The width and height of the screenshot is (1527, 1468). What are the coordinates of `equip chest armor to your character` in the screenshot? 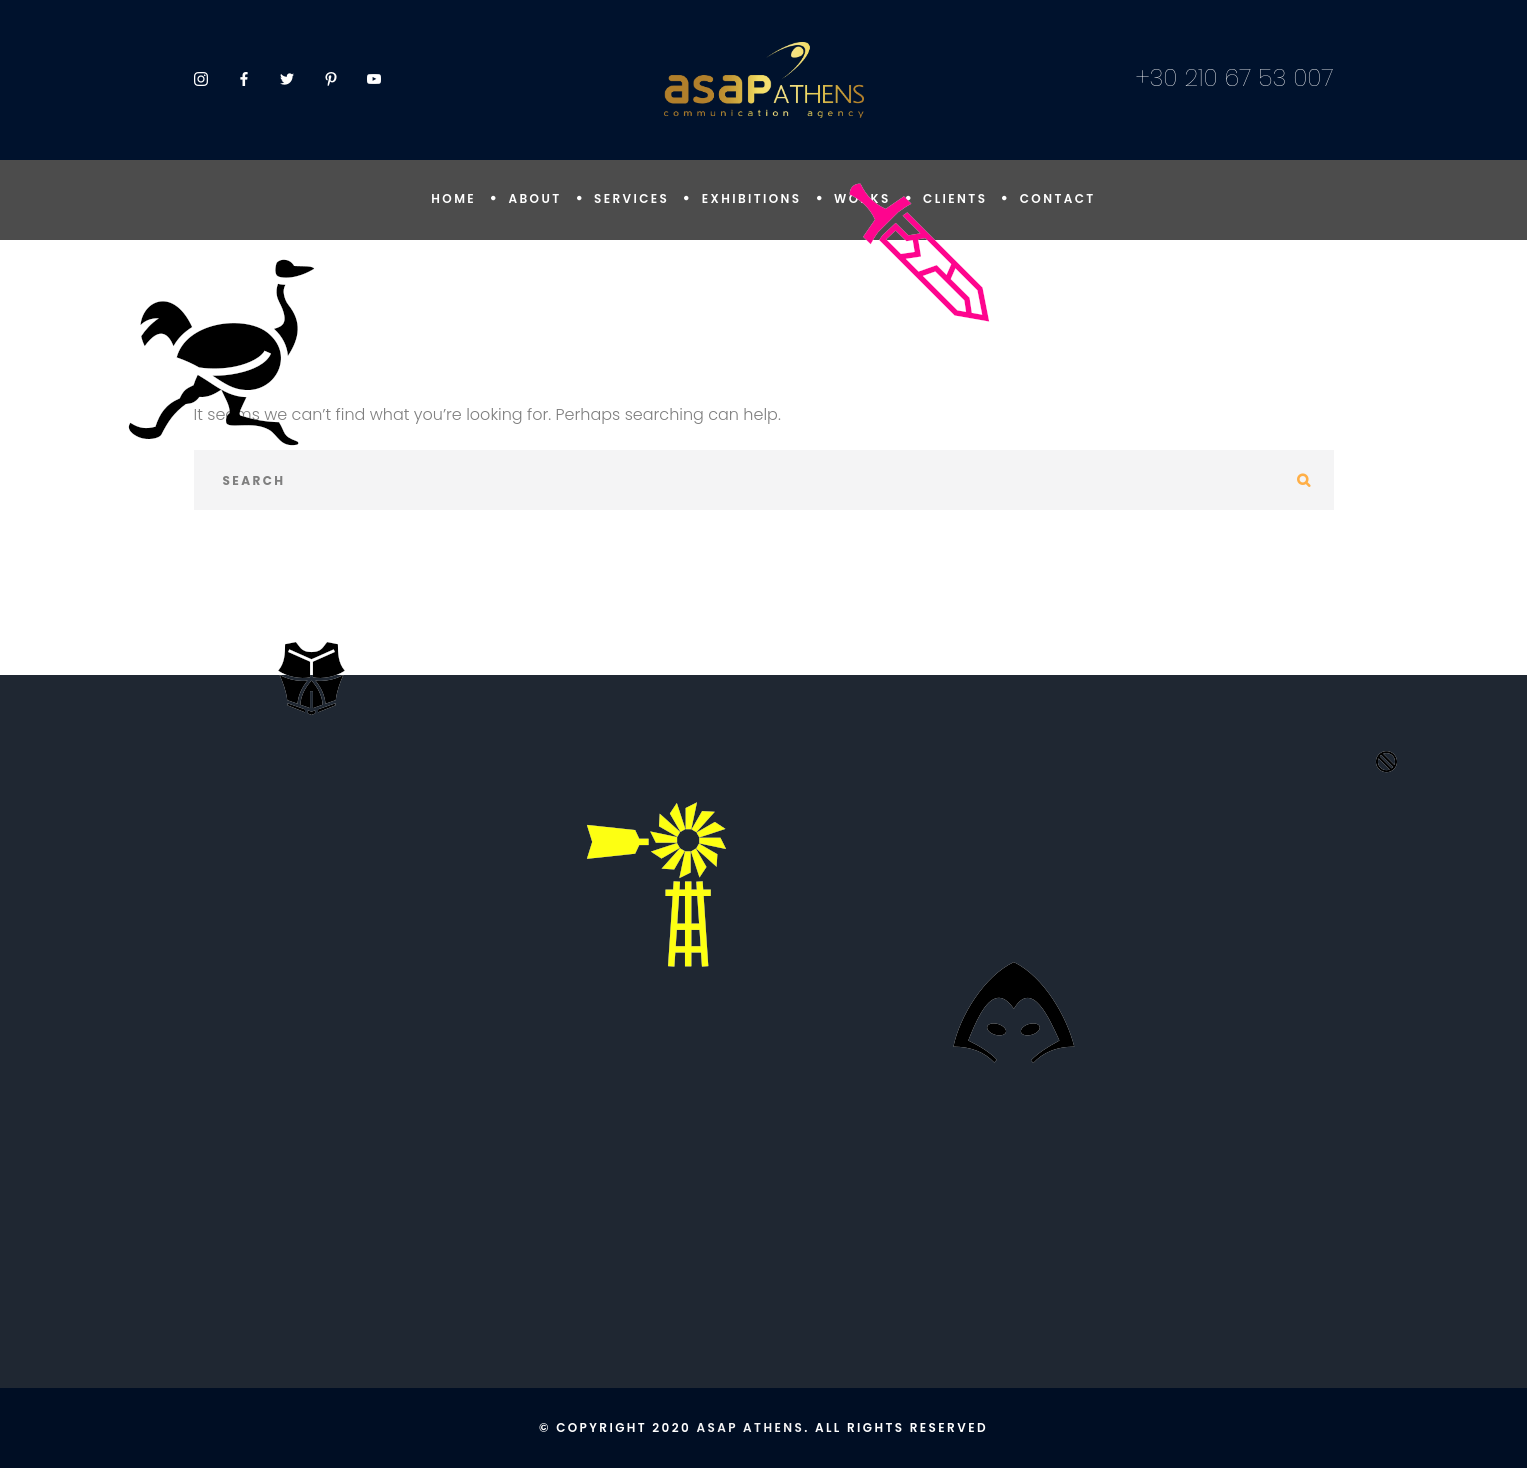 It's located at (311, 678).